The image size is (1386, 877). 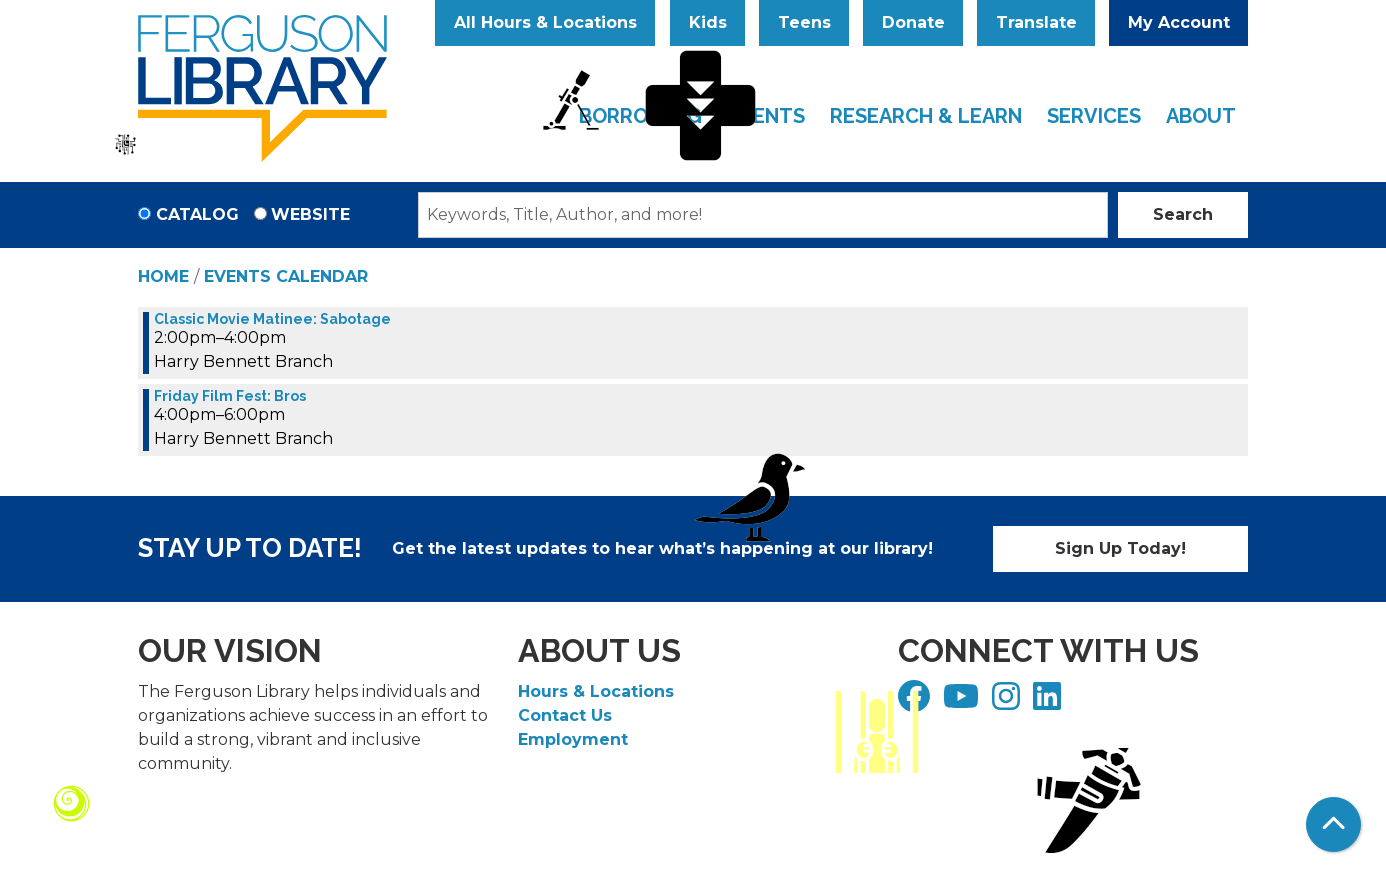 What do you see at coordinates (125, 144) in the screenshot?
I see `view system or device specifications` at bounding box center [125, 144].